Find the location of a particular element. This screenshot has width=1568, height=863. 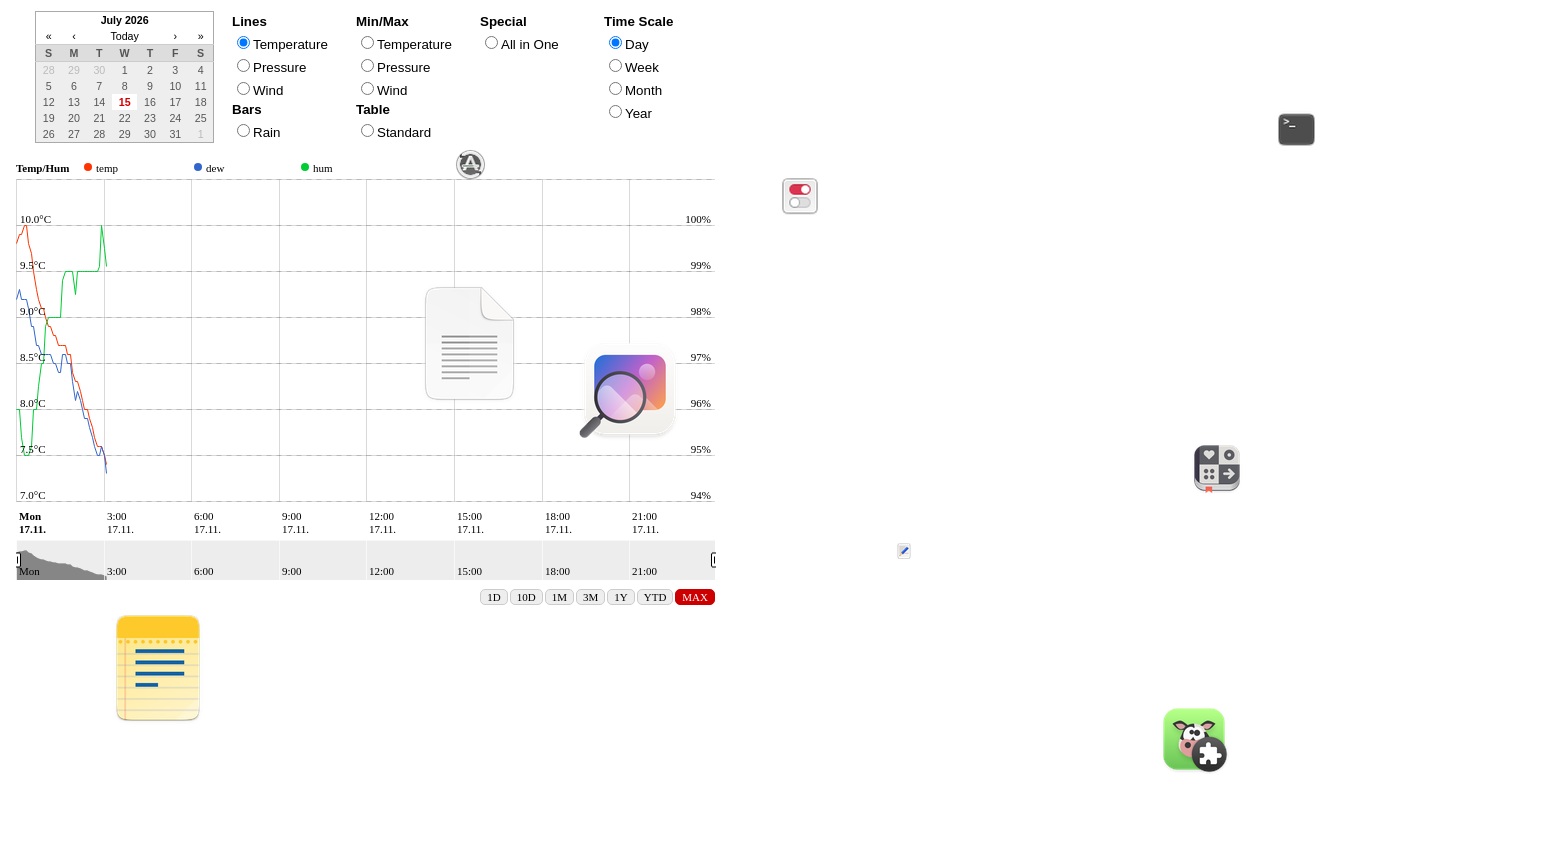

open the software update manager is located at coordinates (470, 164).